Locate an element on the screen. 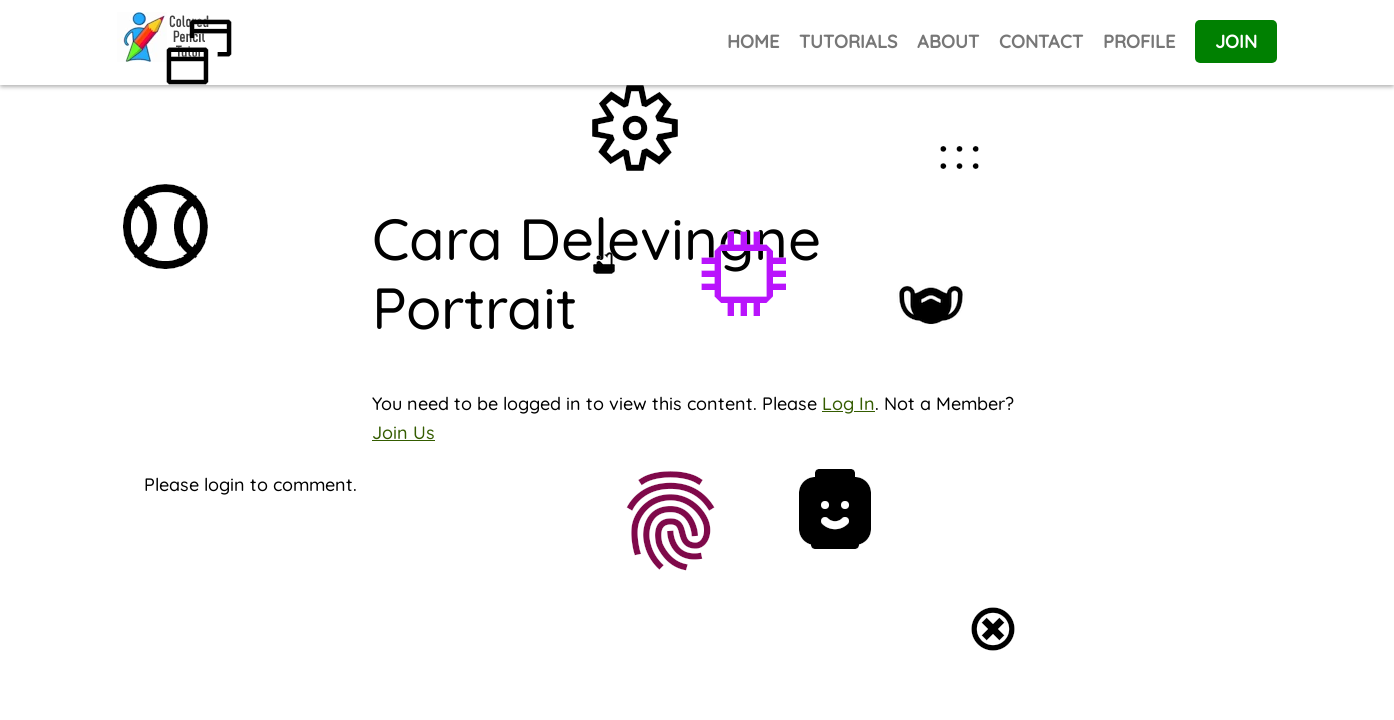 Image resolution: width=1394 pixels, height=720 pixels. indicates mask required or health safety guidelines is located at coordinates (931, 305).